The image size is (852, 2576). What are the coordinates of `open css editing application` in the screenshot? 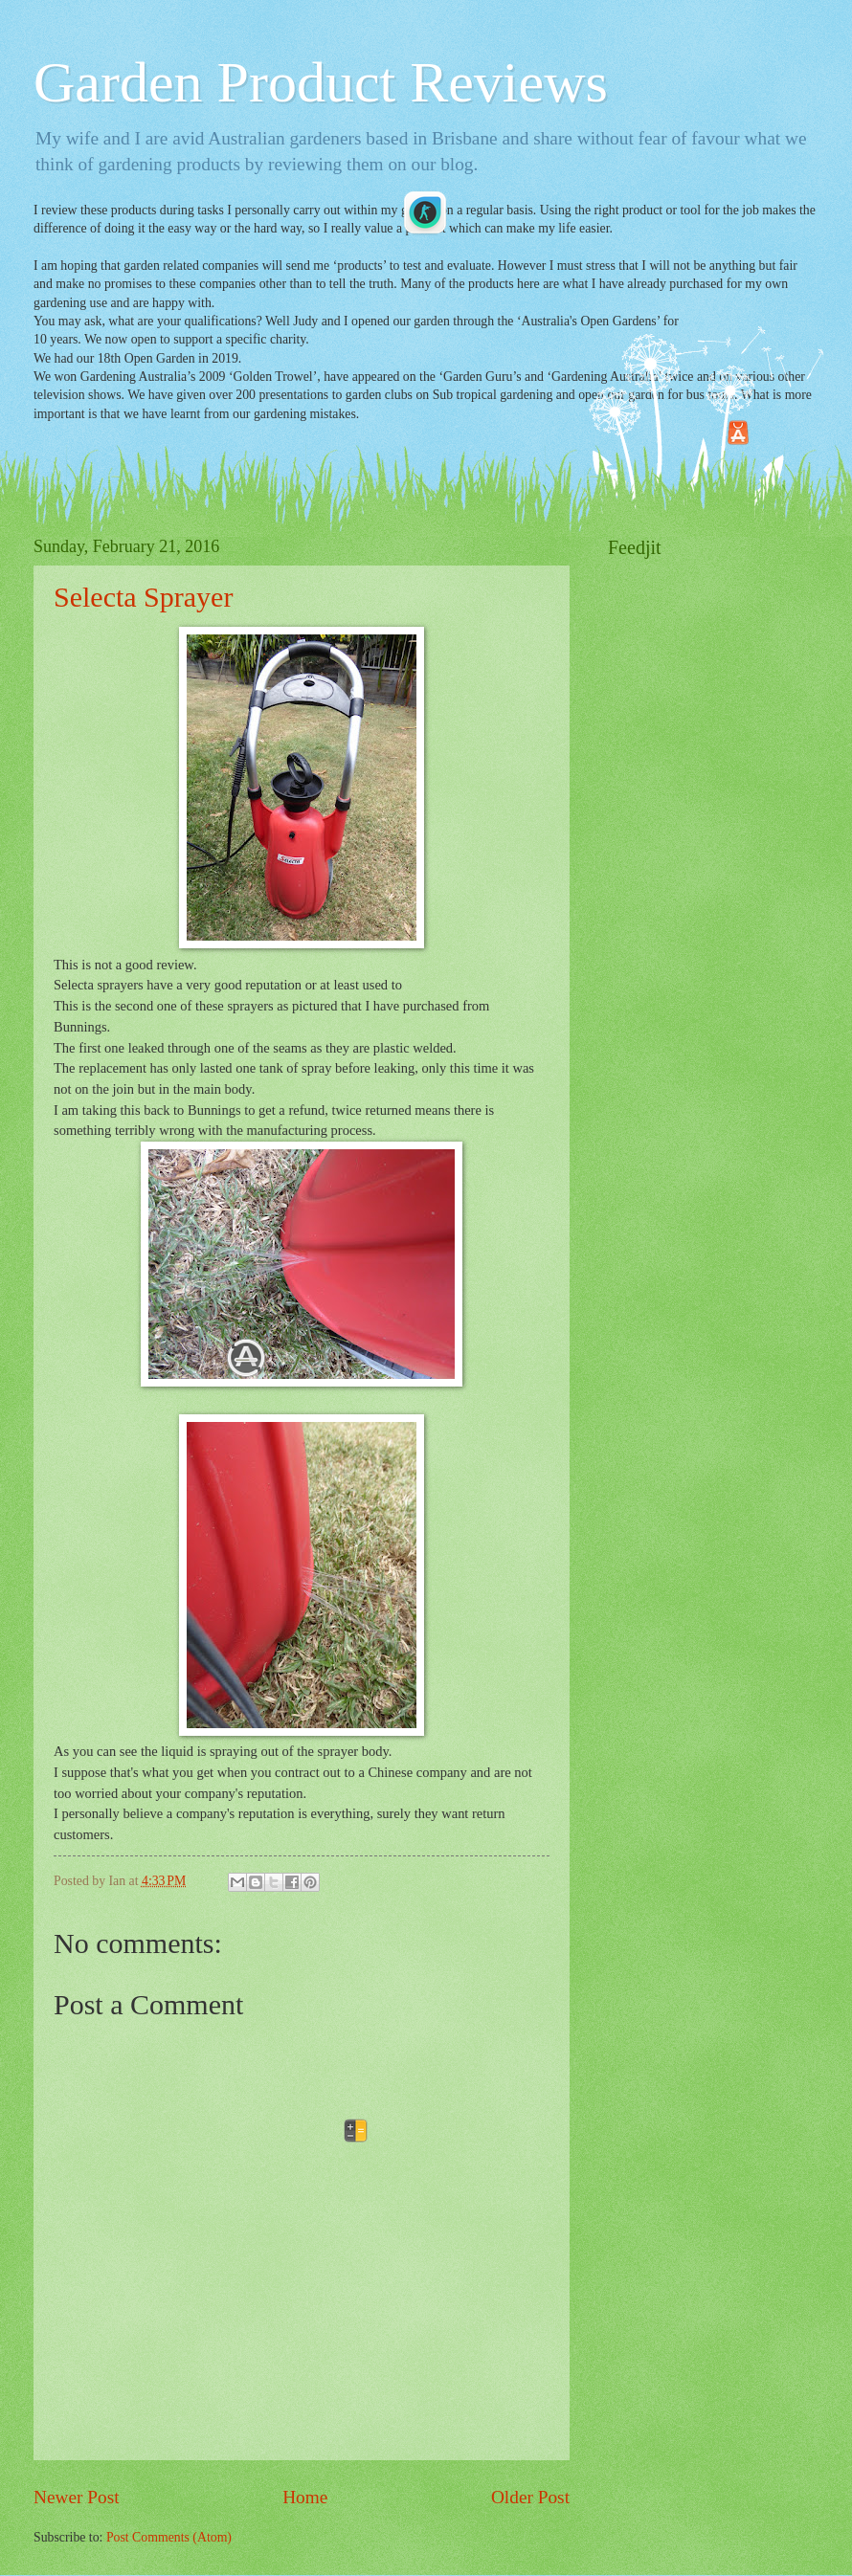 It's located at (425, 212).